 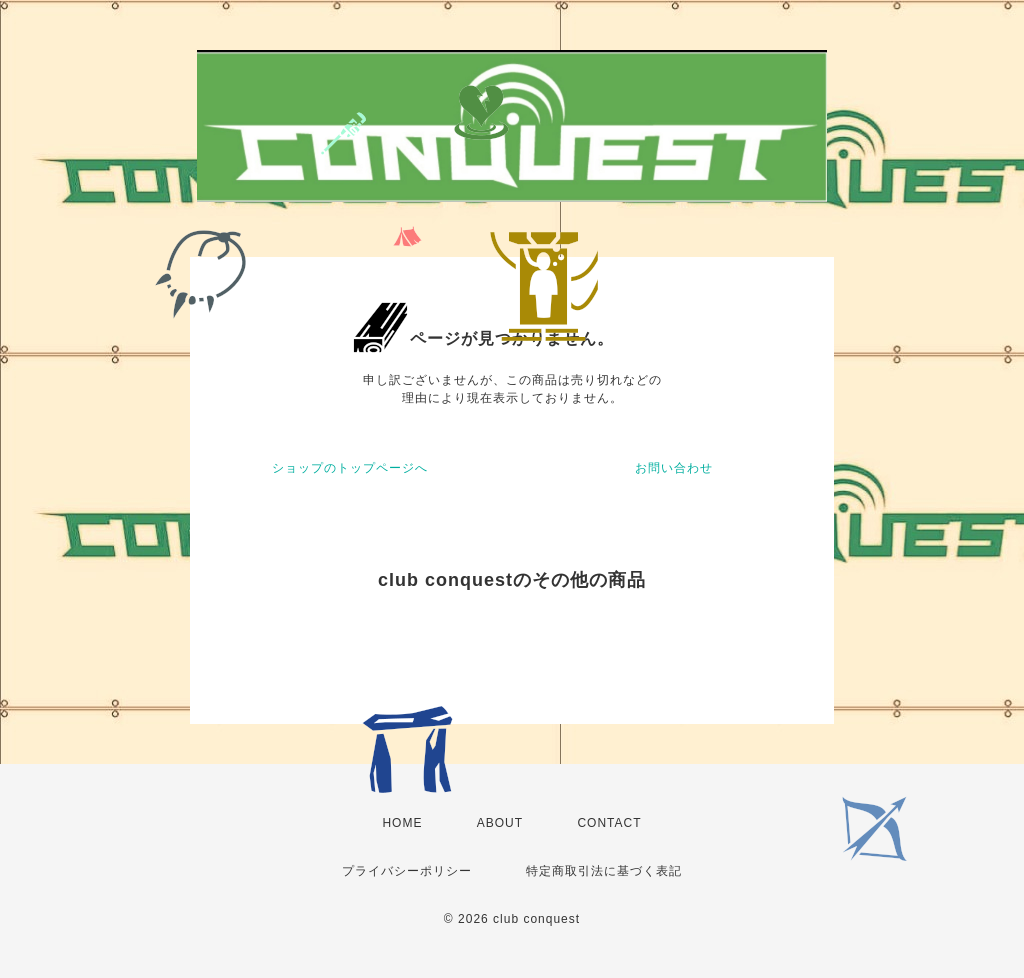 What do you see at coordinates (481, 112) in the screenshot?
I see `indicates a heartbreak or relationship-ending zone in a game` at bounding box center [481, 112].